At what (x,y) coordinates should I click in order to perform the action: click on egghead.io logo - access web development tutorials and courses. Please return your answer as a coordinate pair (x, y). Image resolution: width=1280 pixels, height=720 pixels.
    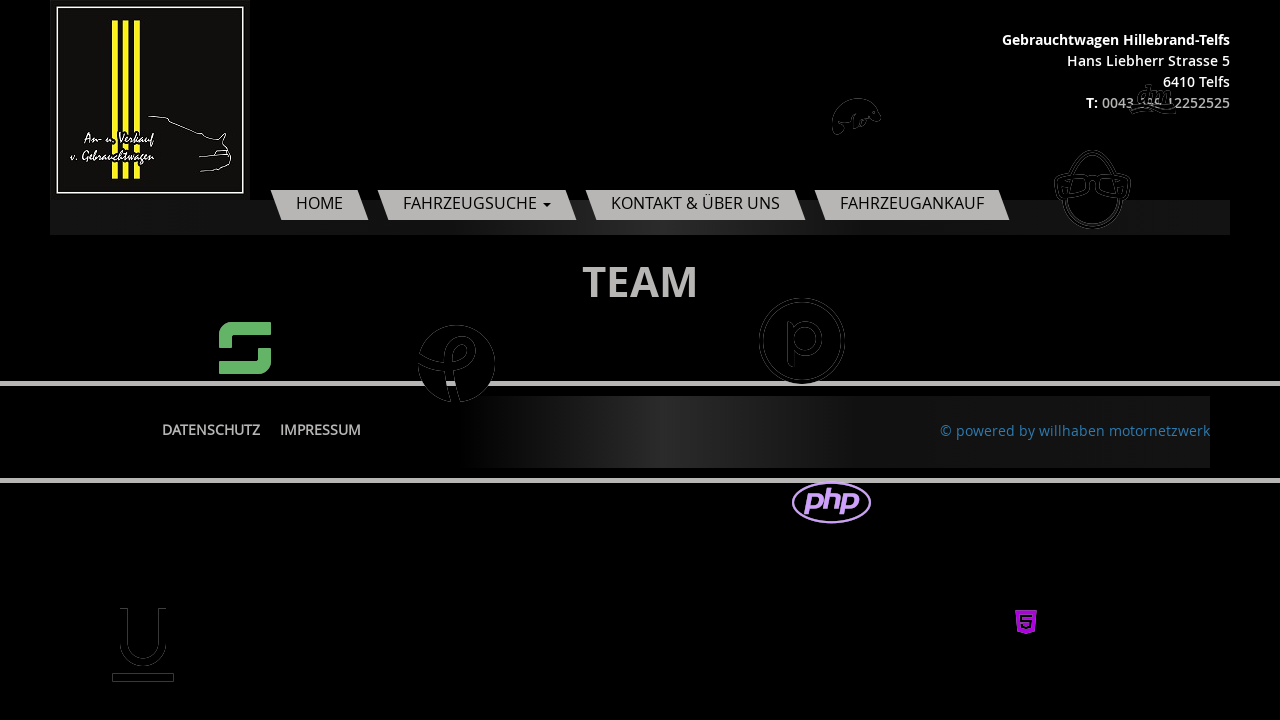
    Looking at the image, I should click on (1092, 189).